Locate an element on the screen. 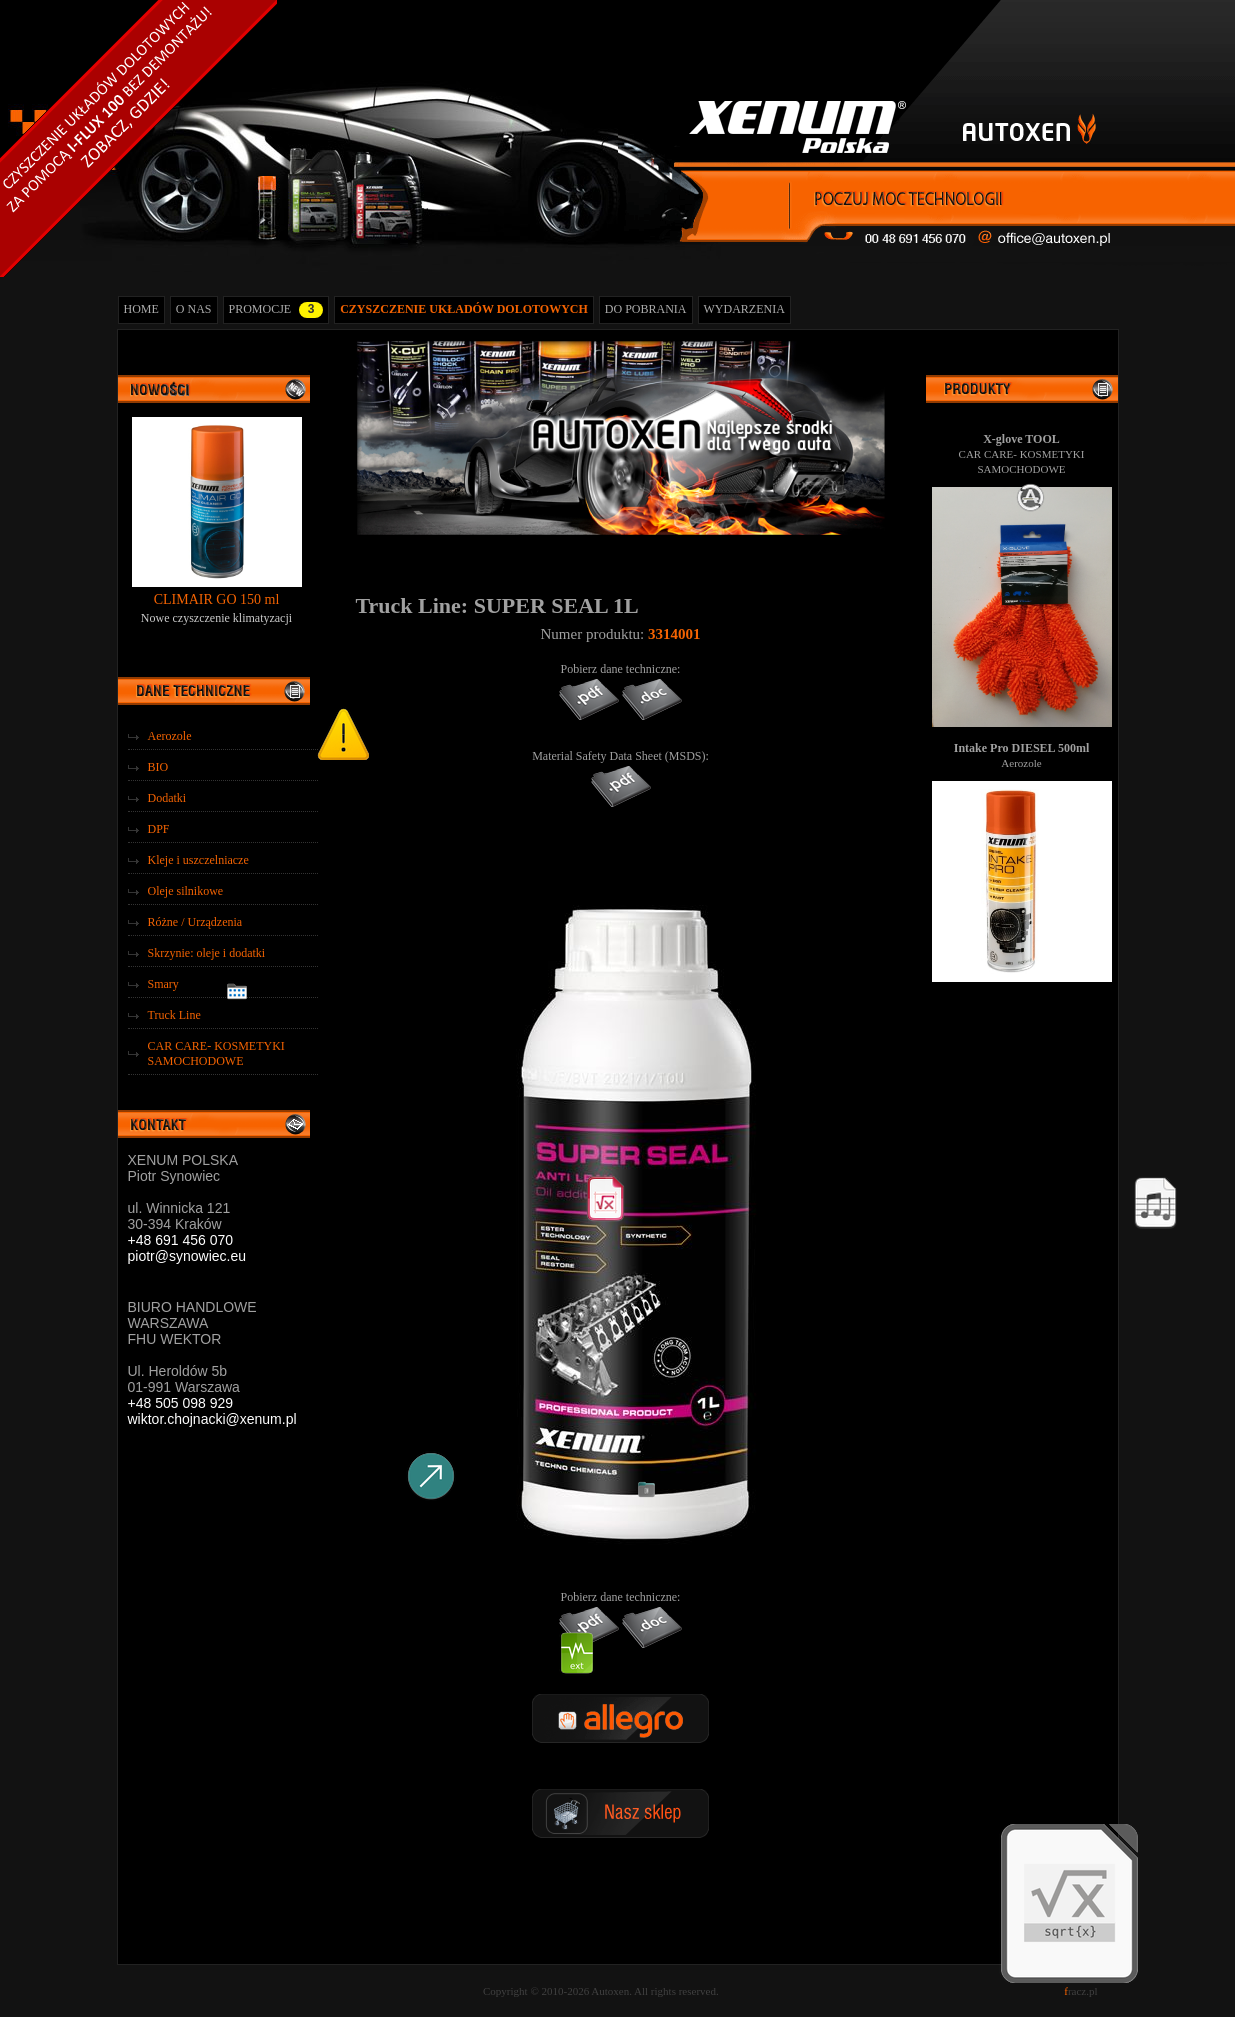 The height and width of the screenshot is (2017, 1235). access your templates folder is located at coordinates (646, 1489).